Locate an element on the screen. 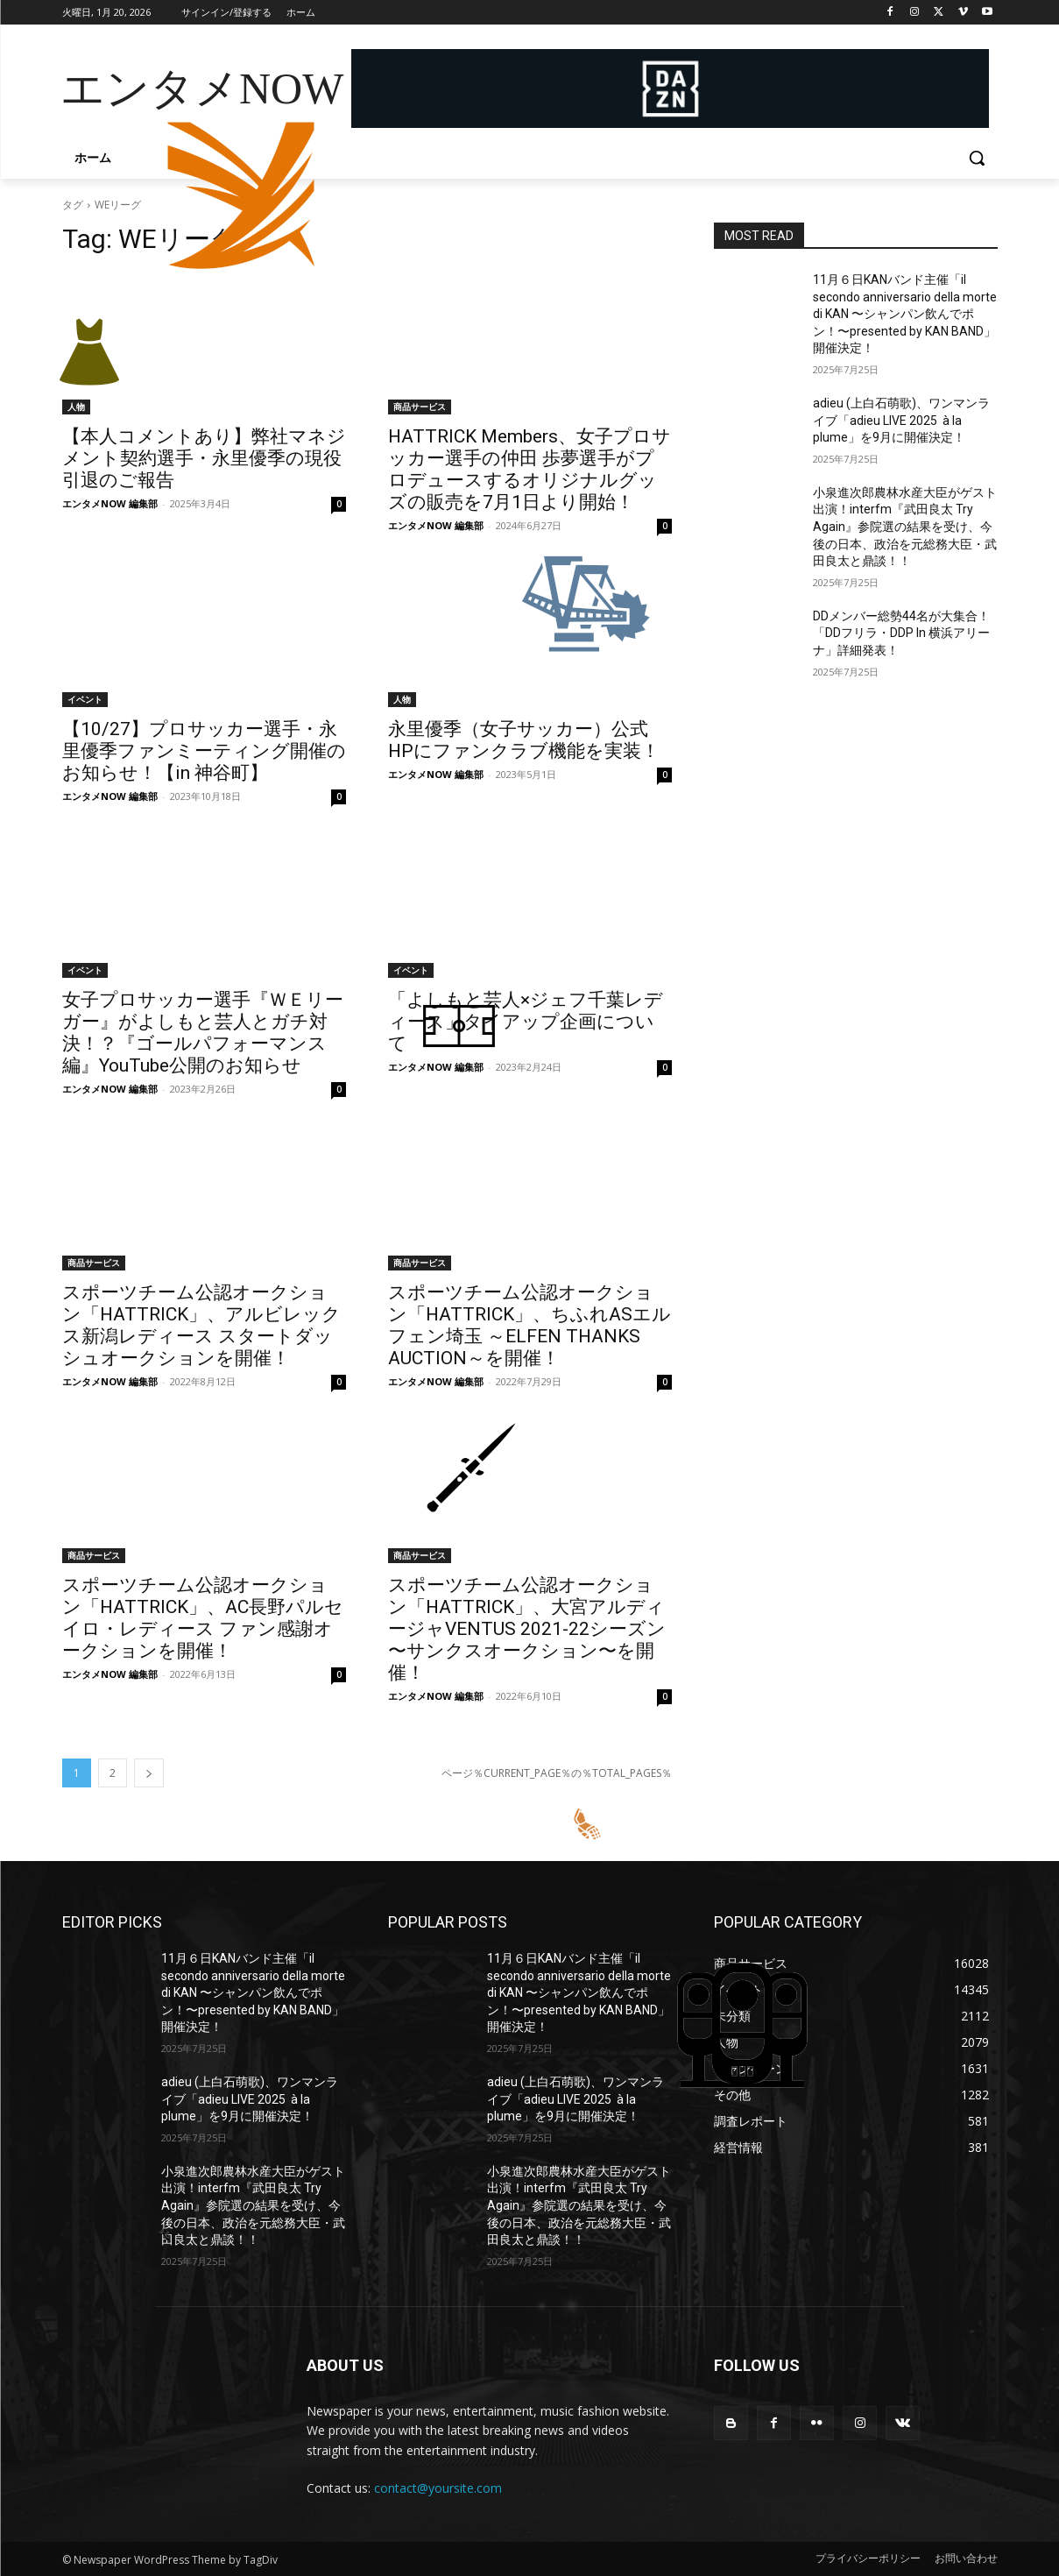  bucket wheel excavator machinery icon is located at coordinates (584, 599).